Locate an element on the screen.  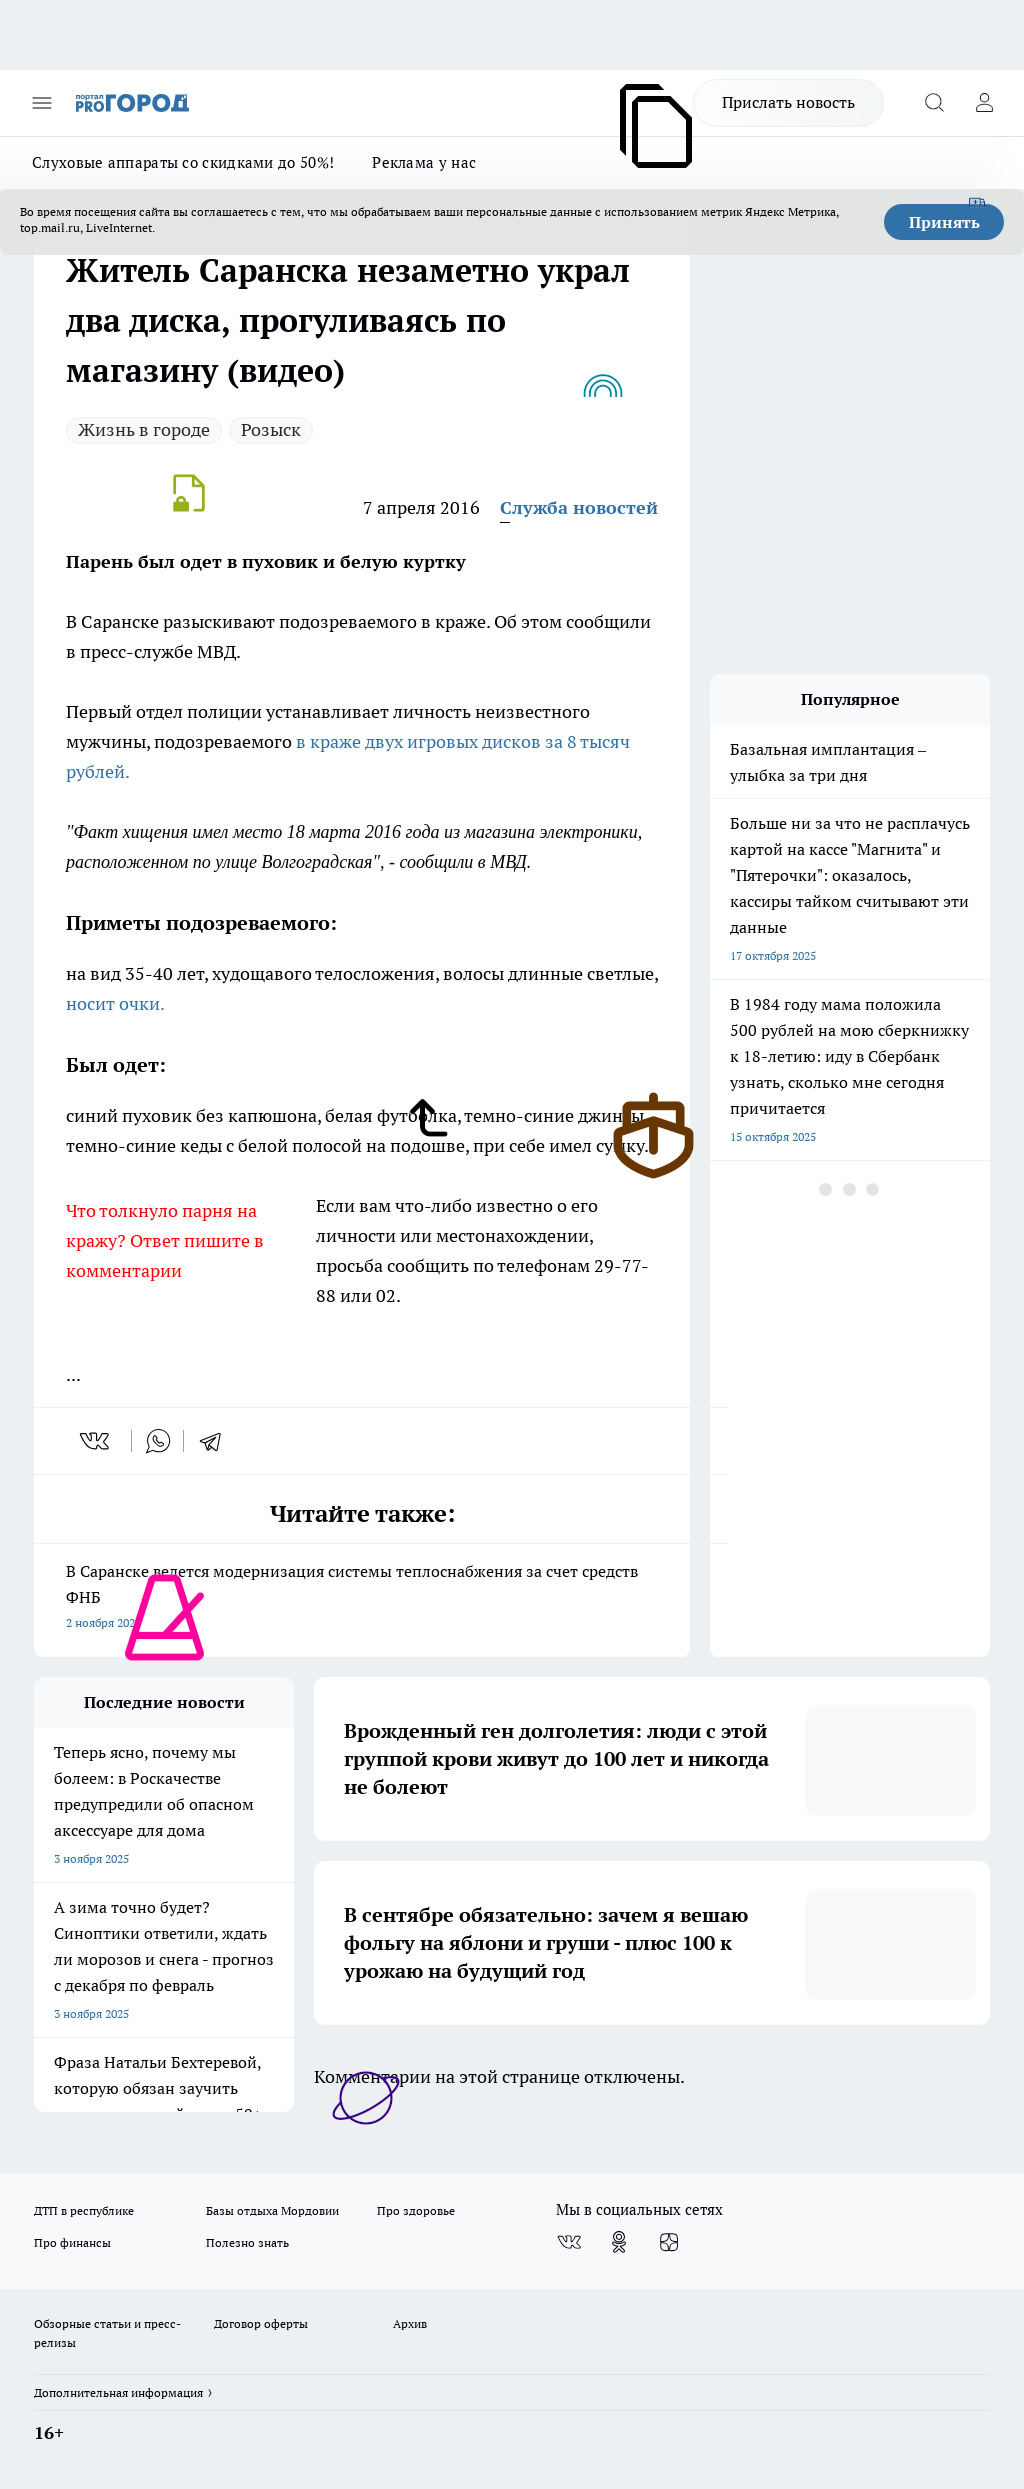
access a password-protected file is located at coordinates (189, 493).